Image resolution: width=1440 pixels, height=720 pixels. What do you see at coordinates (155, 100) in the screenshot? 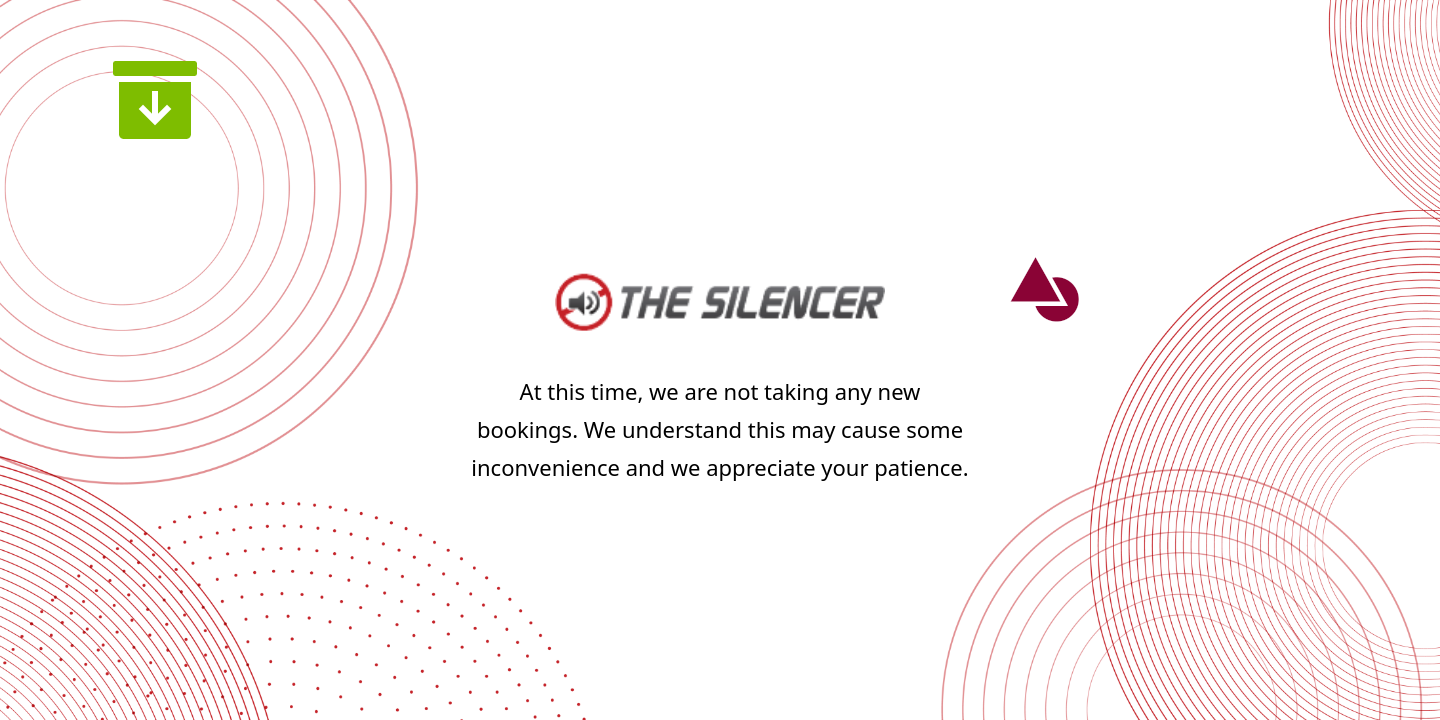
I see `archive this item` at bounding box center [155, 100].